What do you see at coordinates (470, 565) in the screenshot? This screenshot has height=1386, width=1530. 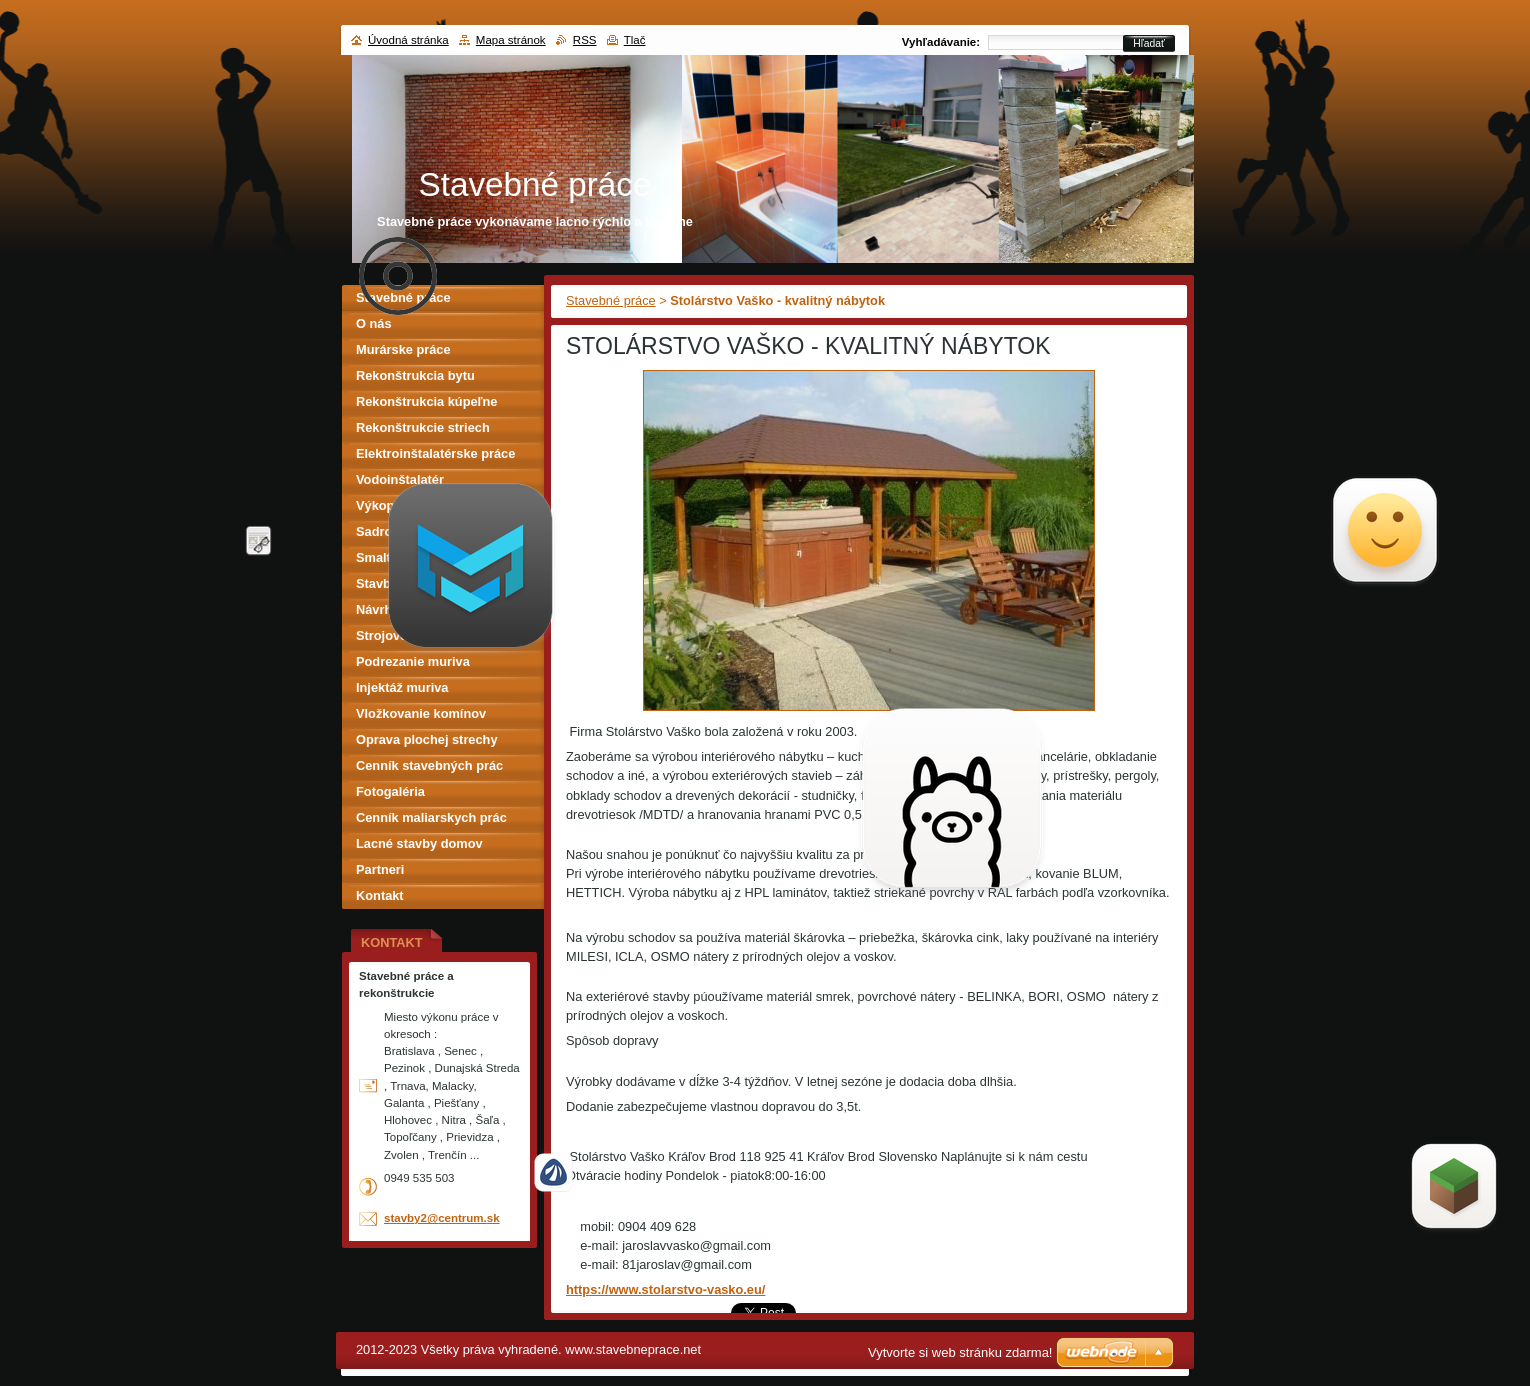 I see `open marktext markdown editor` at bounding box center [470, 565].